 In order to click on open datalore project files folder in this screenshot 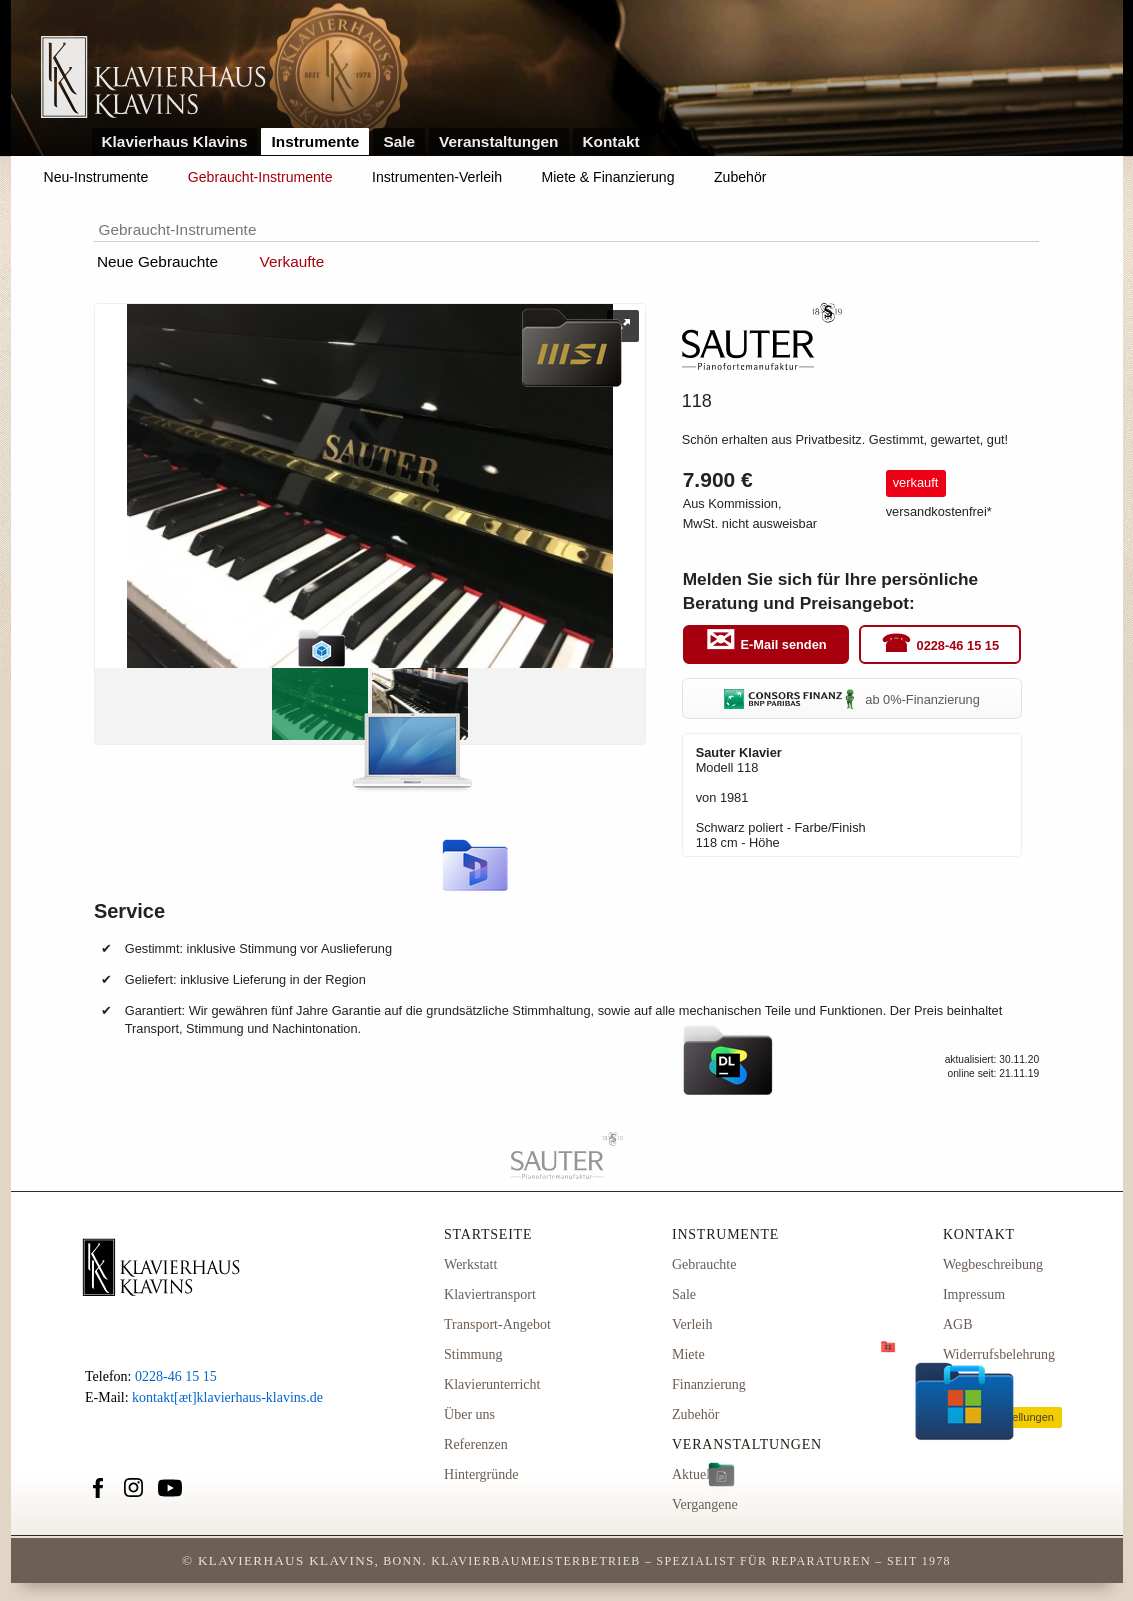, I will do `click(727, 1062)`.